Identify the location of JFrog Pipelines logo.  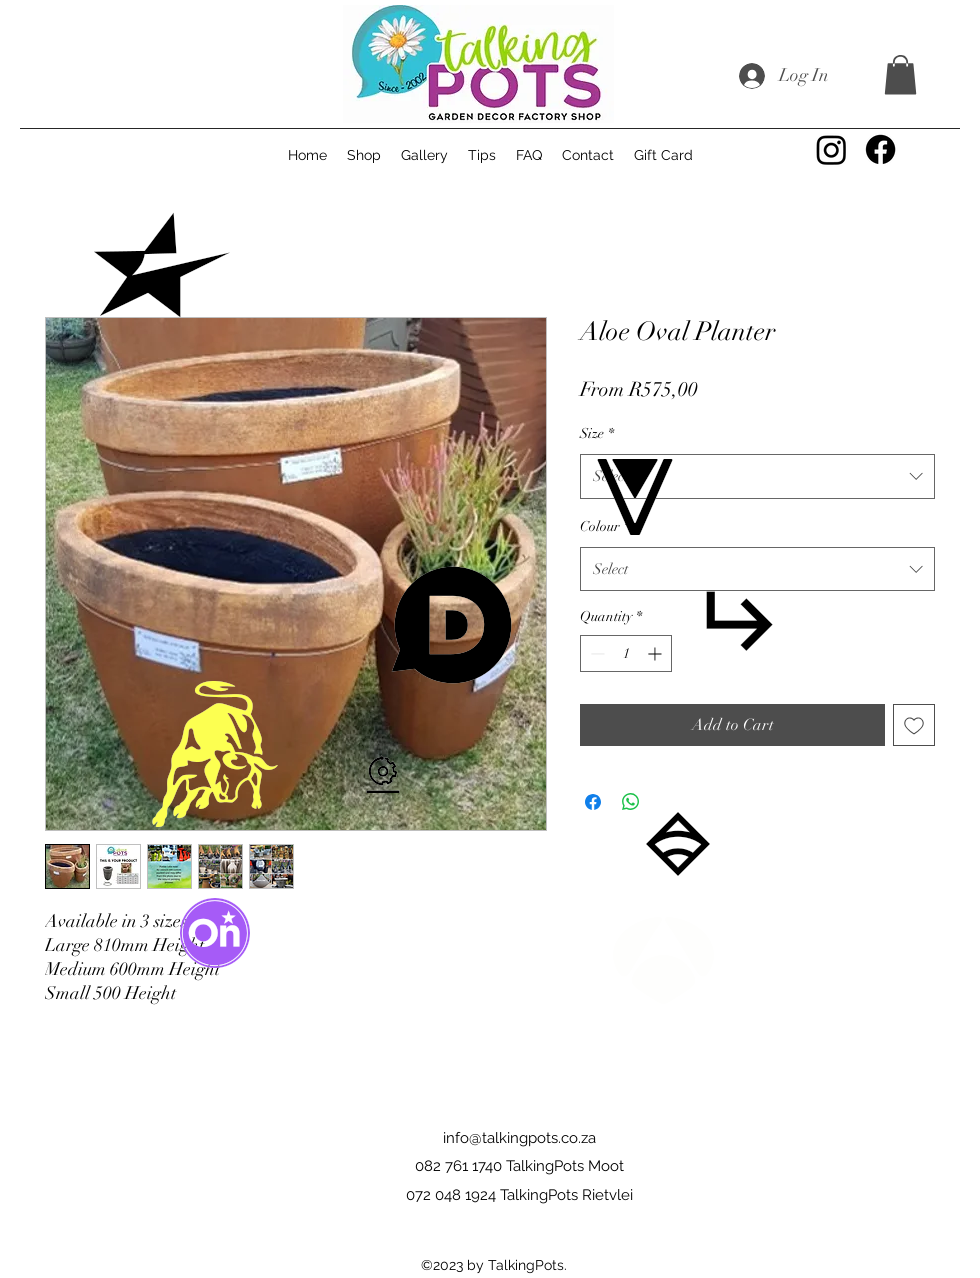
(383, 774).